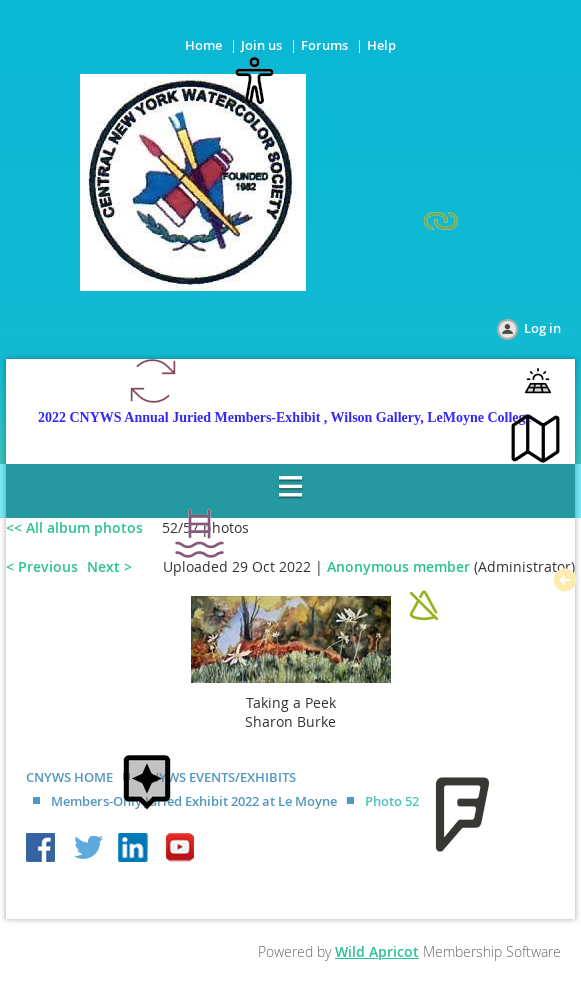 The height and width of the screenshot is (991, 581). What do you see at coordinates (535, 438) in the screenshot?
I see `view map` at bounding box center [535, 438].